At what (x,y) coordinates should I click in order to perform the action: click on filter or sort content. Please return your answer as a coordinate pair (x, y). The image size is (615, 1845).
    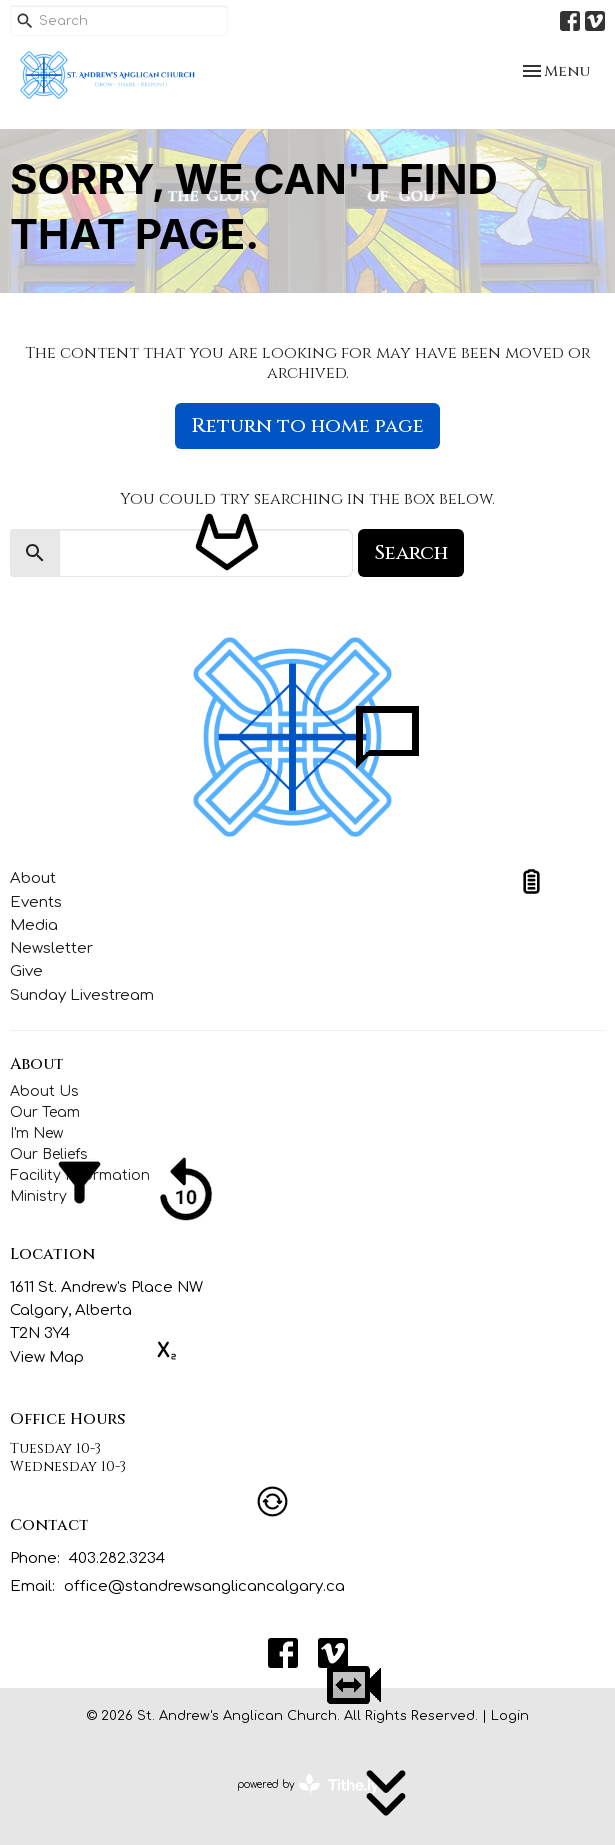
    Looking at the image, I should click on (79, 1182).